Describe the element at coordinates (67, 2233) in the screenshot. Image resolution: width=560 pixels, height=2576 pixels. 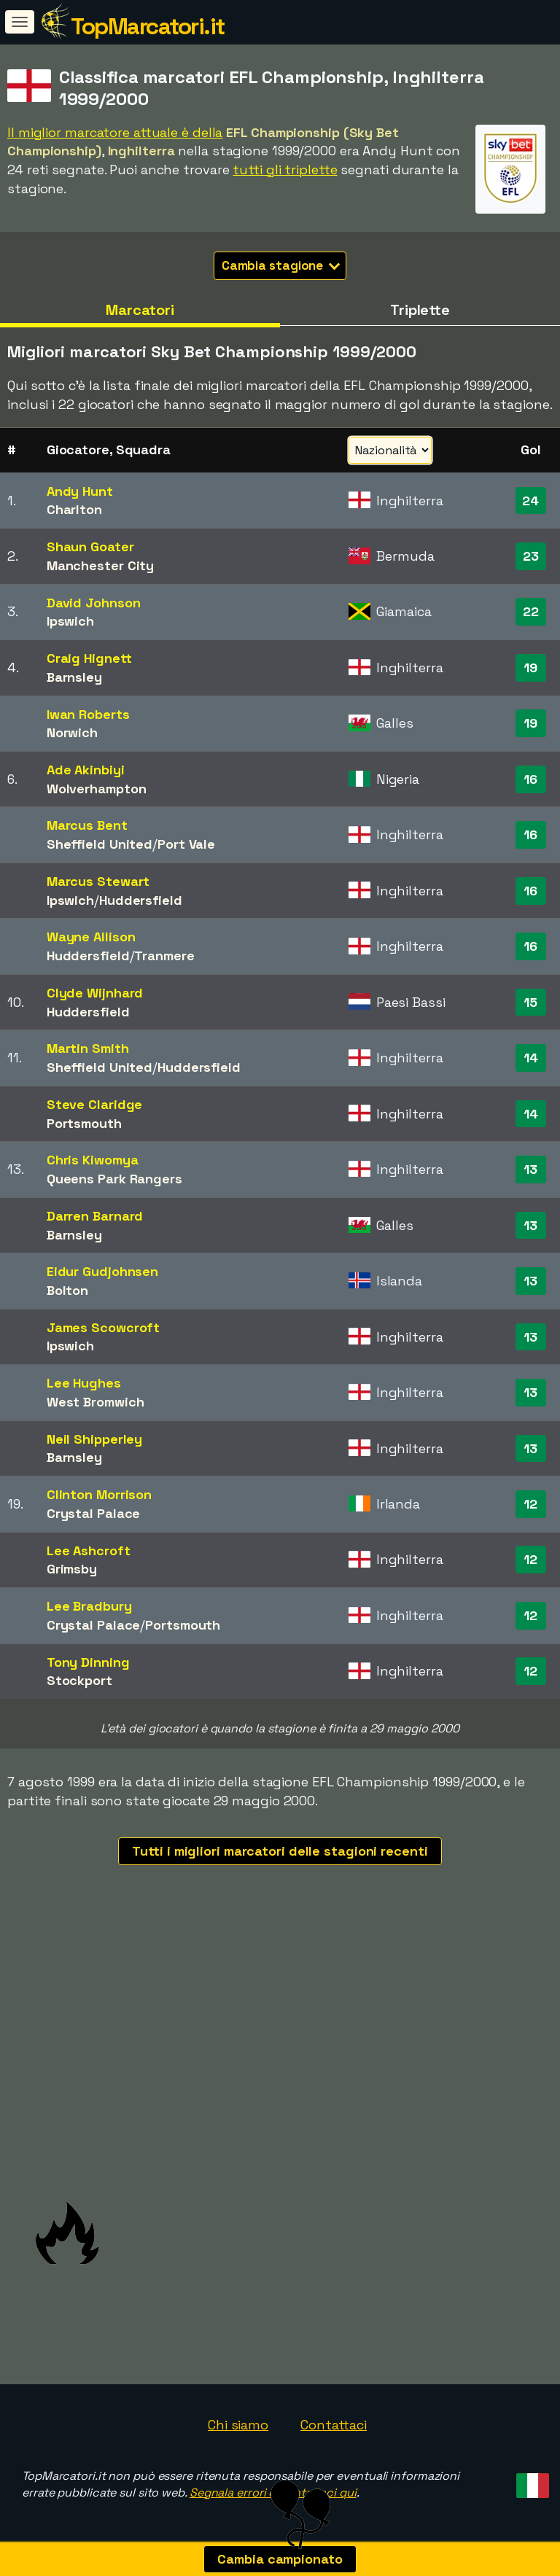
I see `indicates trending or popular content` at that location.